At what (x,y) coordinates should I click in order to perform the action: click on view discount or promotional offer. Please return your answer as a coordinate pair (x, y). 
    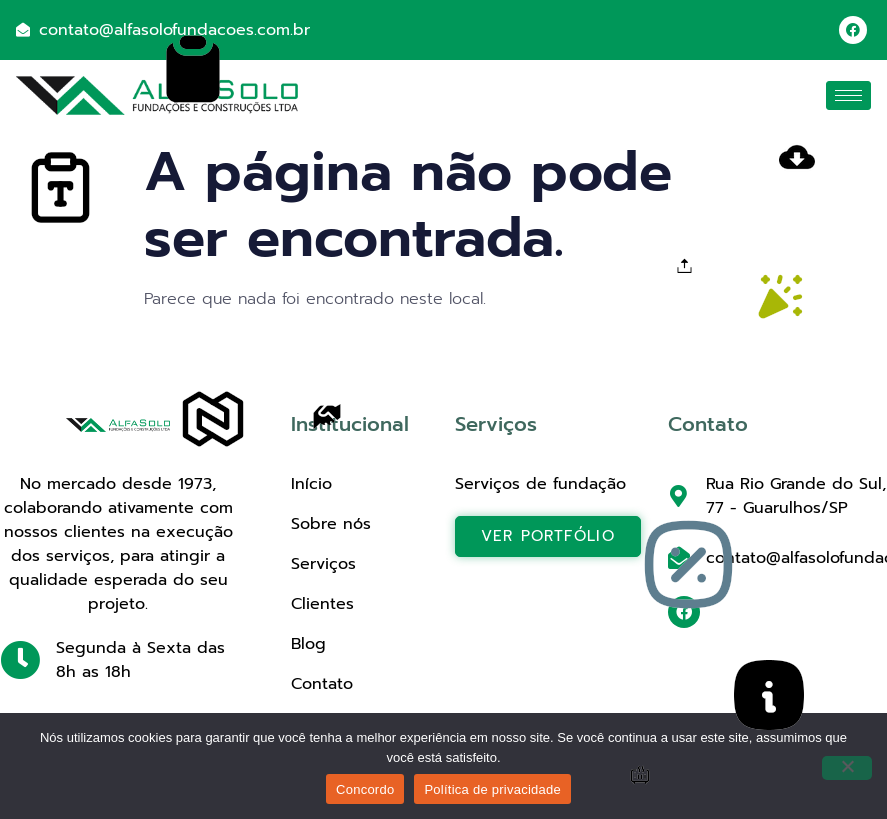
    Looking at the image, I should click on (688, 564).